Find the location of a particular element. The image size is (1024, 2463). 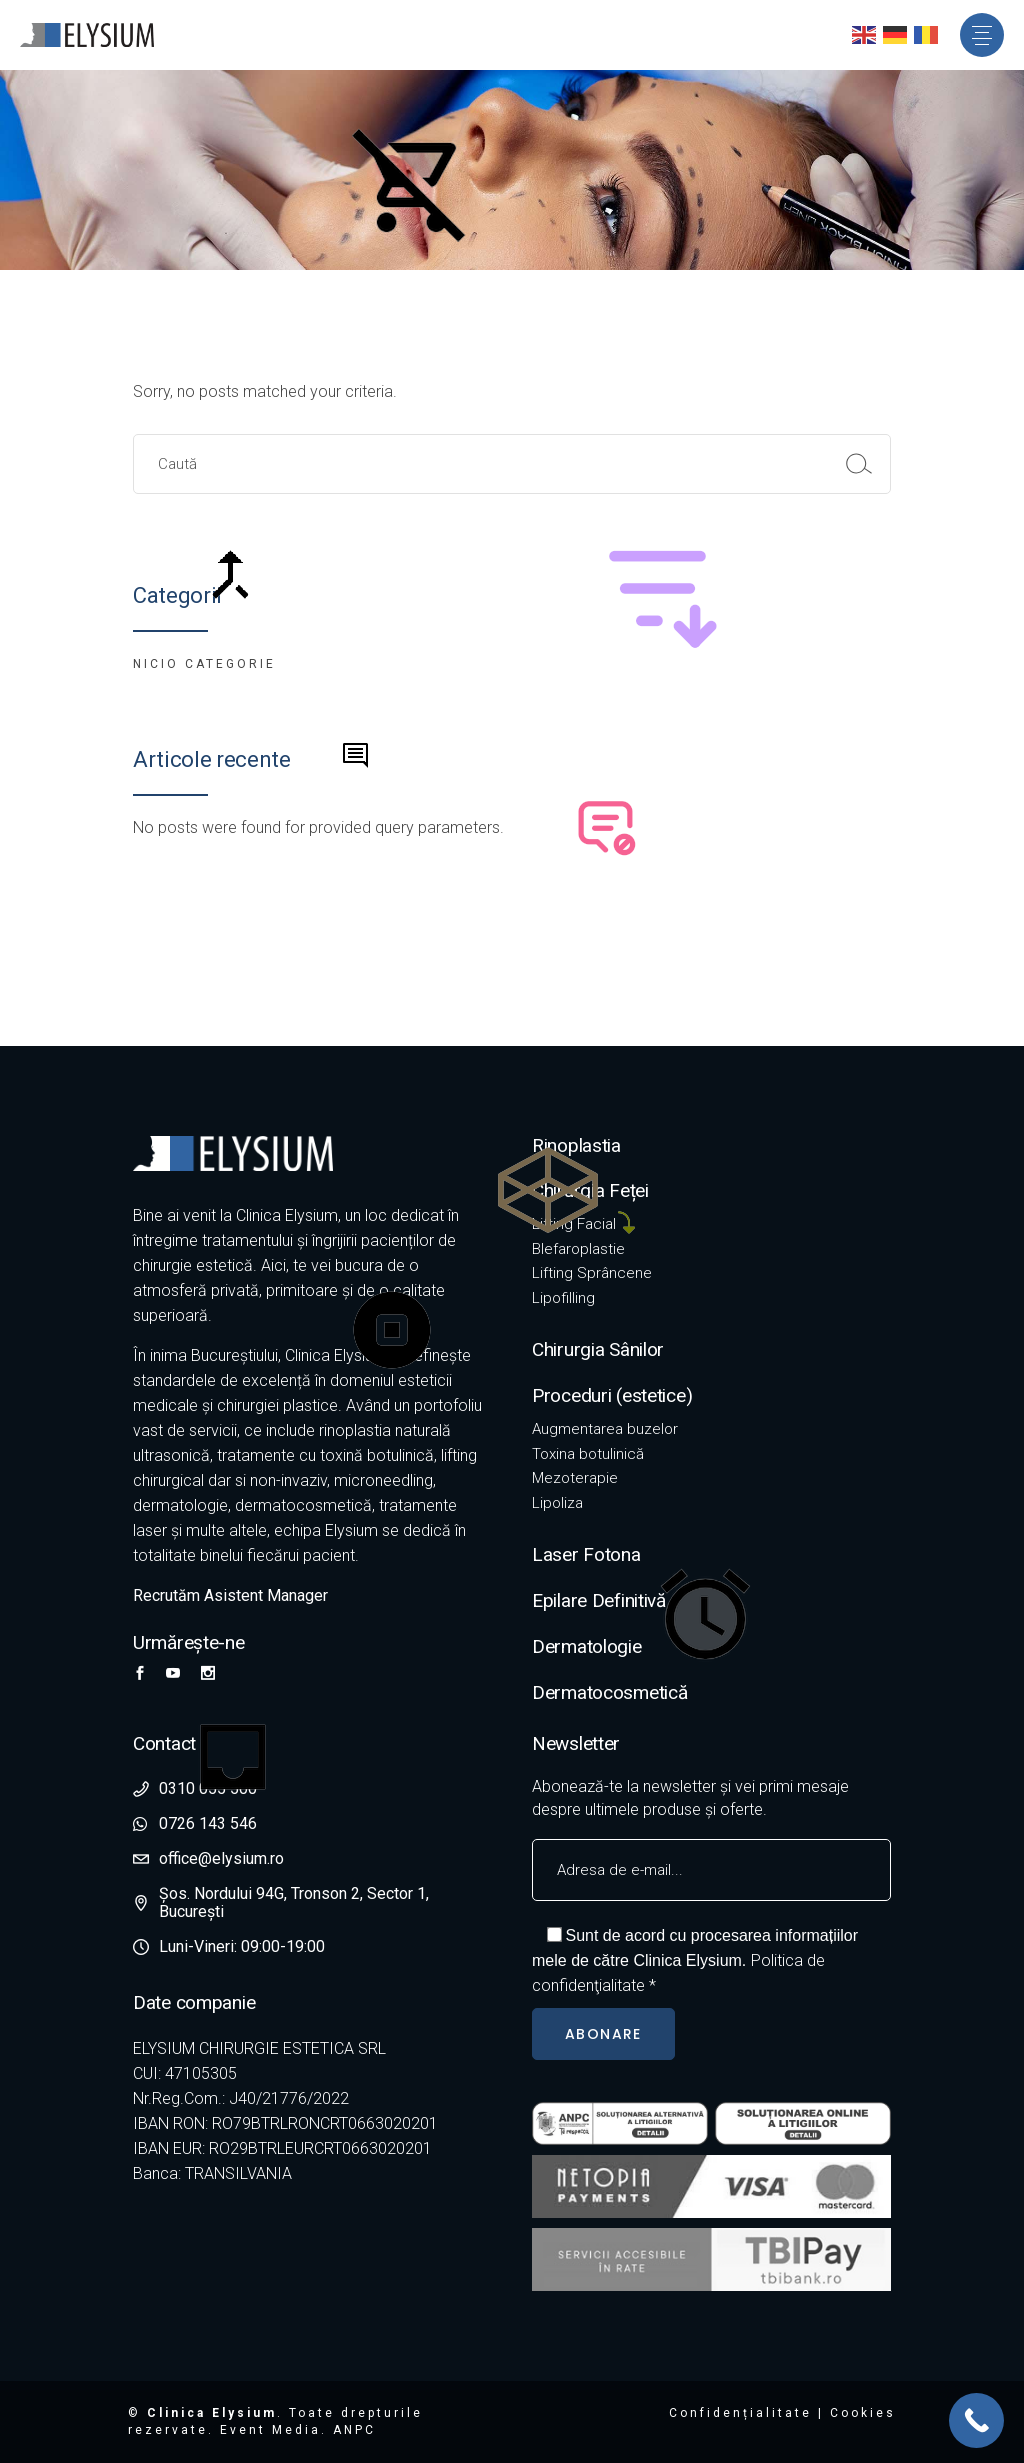

add a comment or note is located at coordinates (355, 755).